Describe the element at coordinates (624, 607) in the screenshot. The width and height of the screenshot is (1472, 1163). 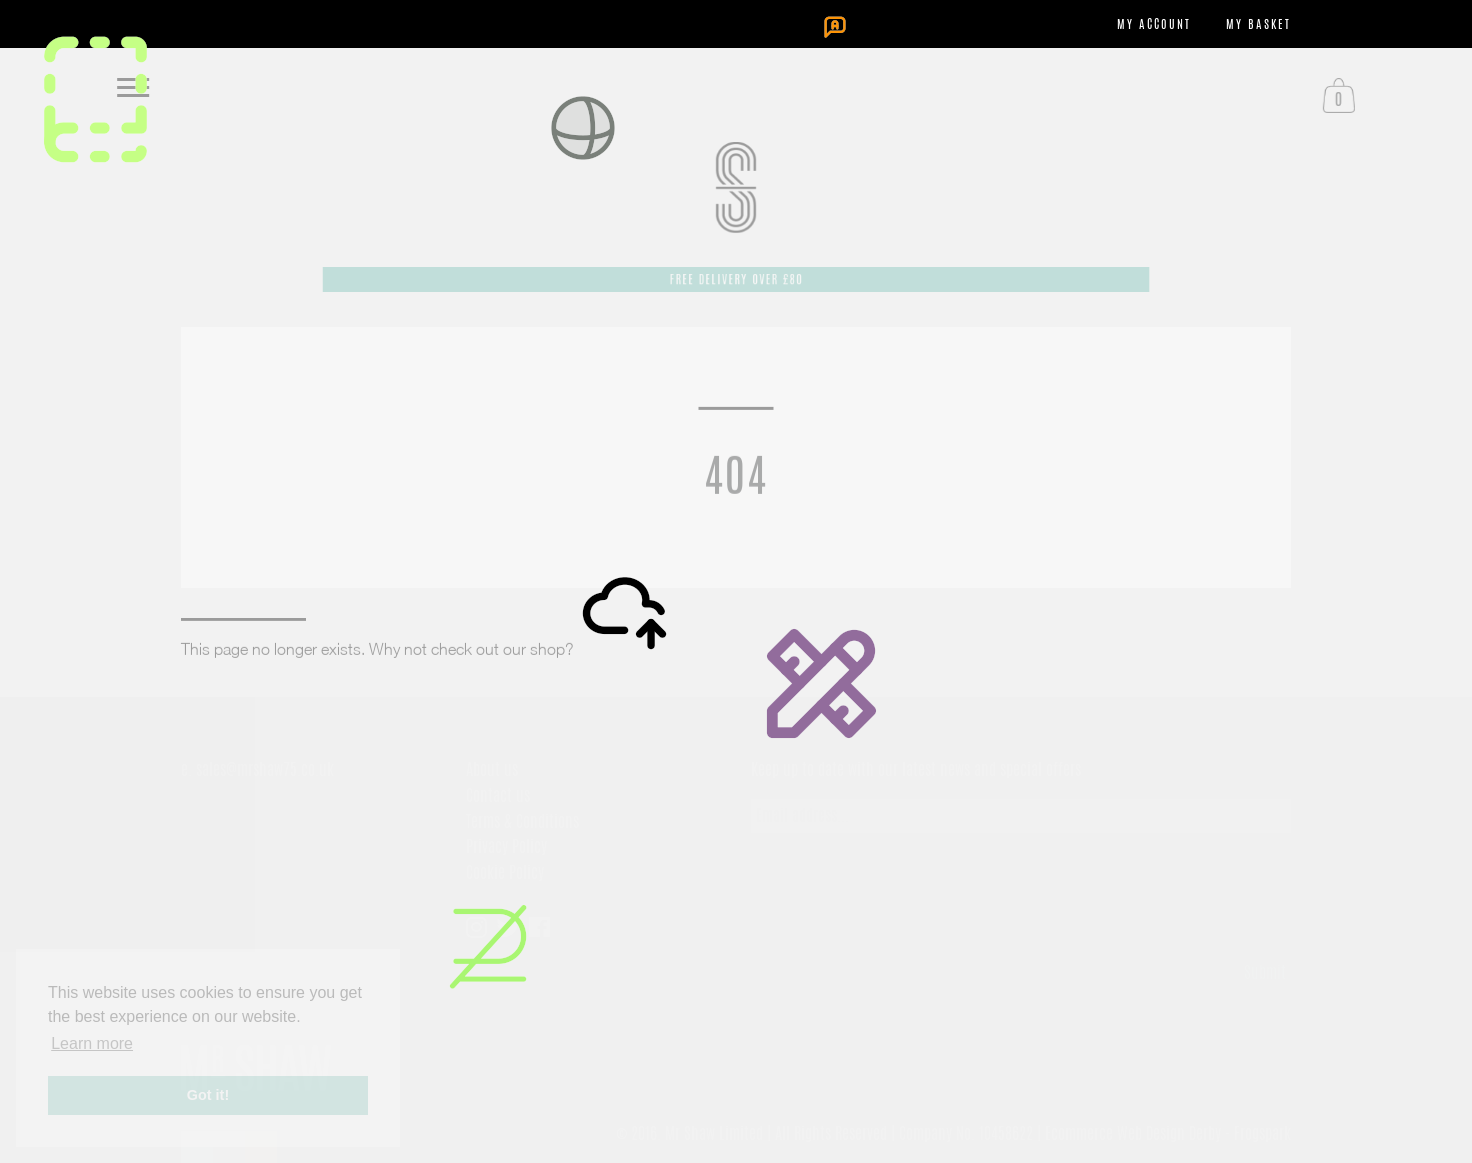
I see `upload file to cloud storage` at that location.